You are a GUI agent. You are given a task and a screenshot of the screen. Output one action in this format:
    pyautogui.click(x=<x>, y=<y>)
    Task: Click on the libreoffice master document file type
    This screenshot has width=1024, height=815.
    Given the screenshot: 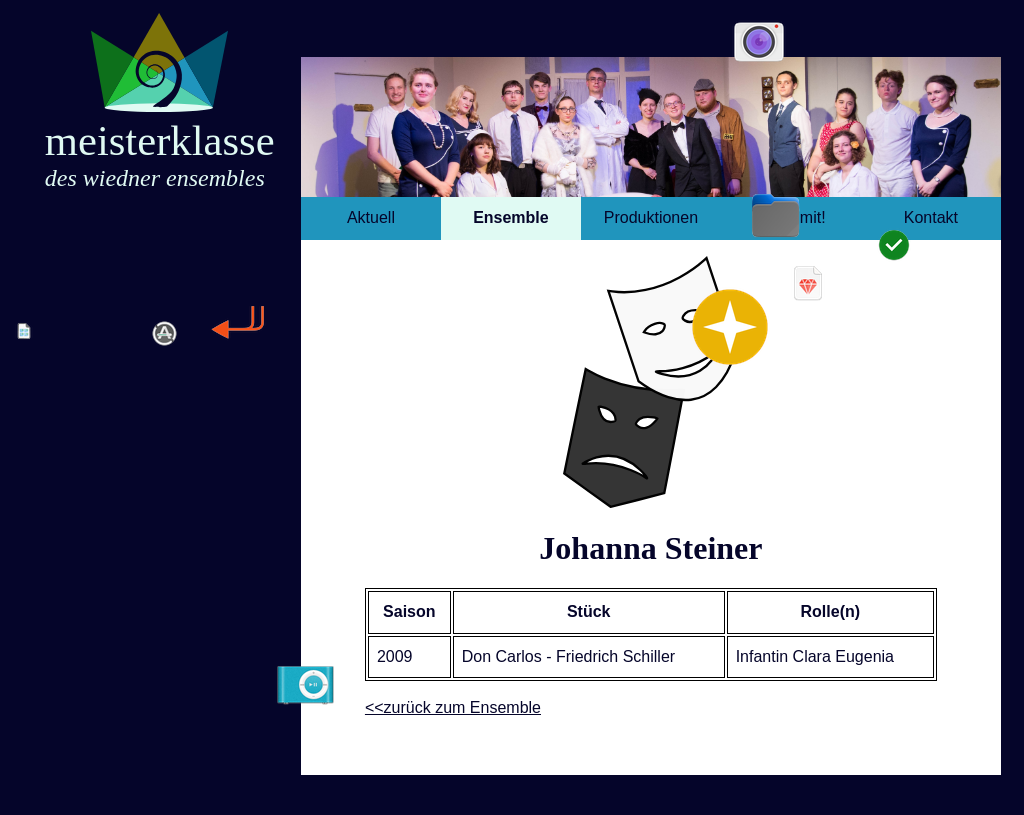 What is the action you would take?
    pyautogui.click(x=24, y=331)
    